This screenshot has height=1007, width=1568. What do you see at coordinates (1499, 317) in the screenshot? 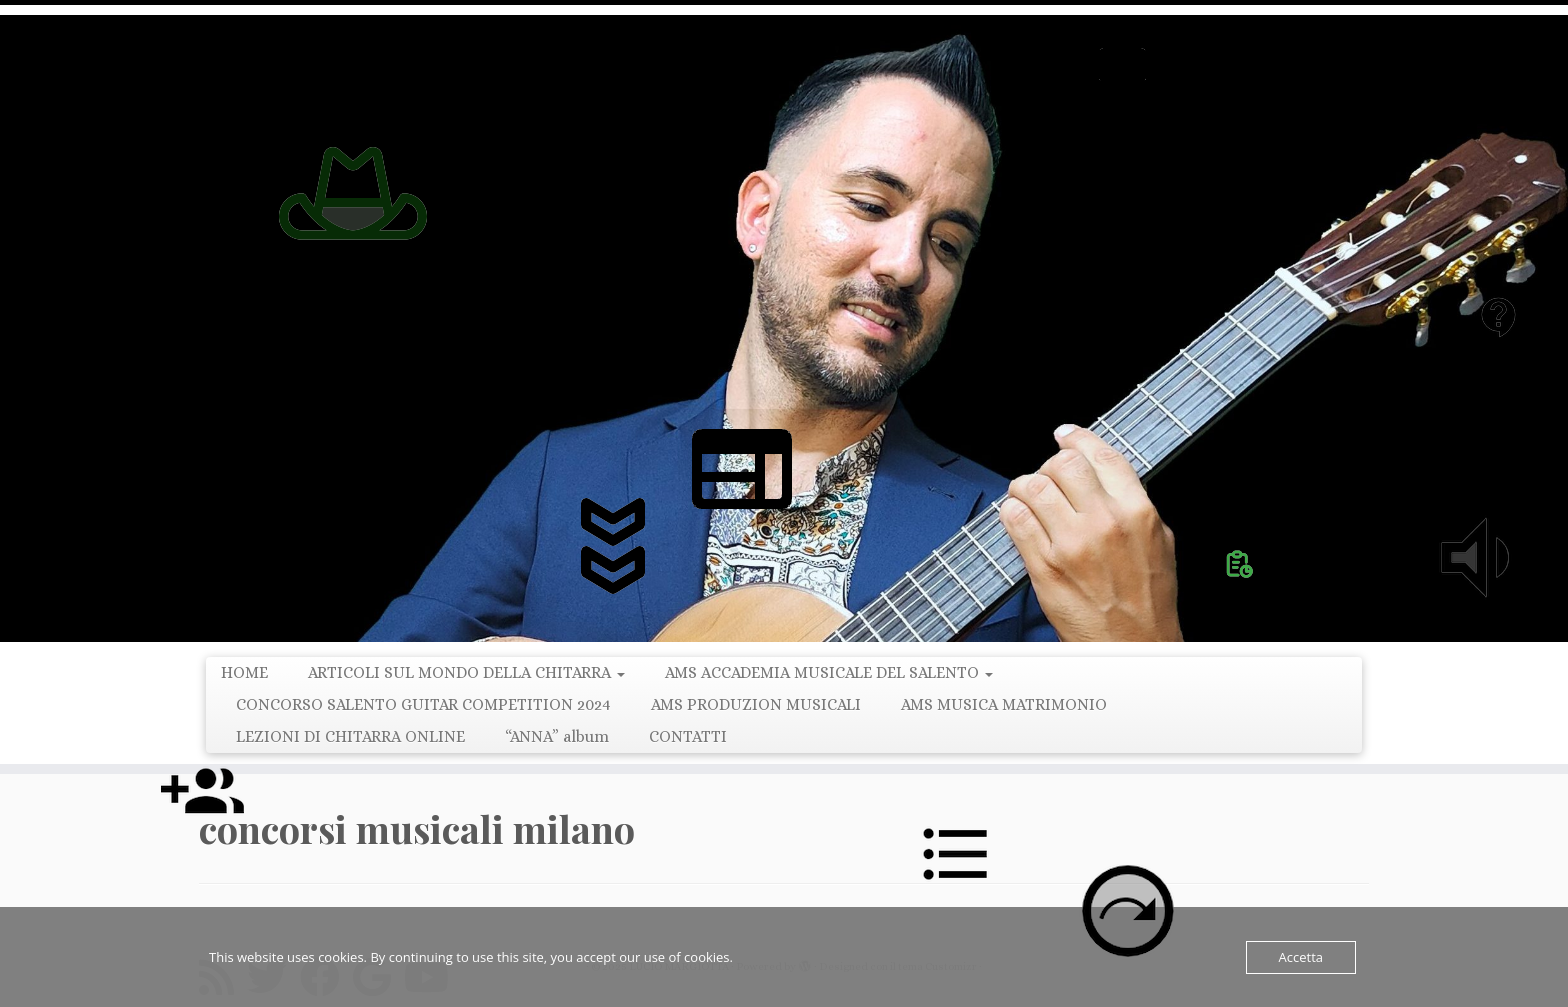
I see `contact customer support` at bounding box center [1499, 317].